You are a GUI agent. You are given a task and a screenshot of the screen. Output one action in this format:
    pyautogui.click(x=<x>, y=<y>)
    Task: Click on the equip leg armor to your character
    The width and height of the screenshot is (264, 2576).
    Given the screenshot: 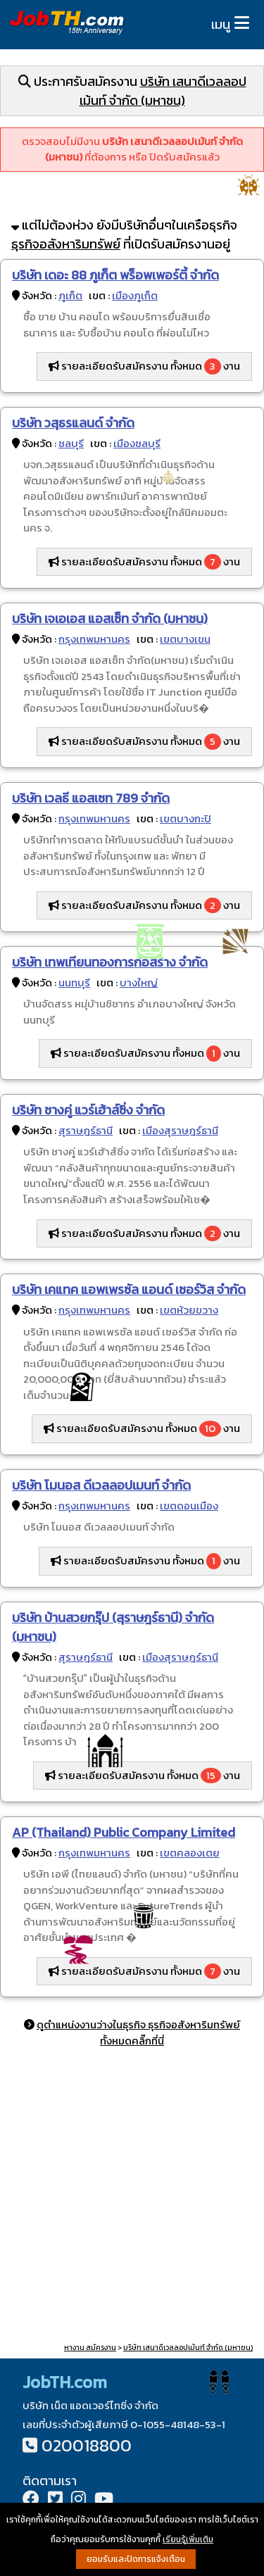 What is the action you would take?
    pyautogui.click(x=219, y=2381)
    